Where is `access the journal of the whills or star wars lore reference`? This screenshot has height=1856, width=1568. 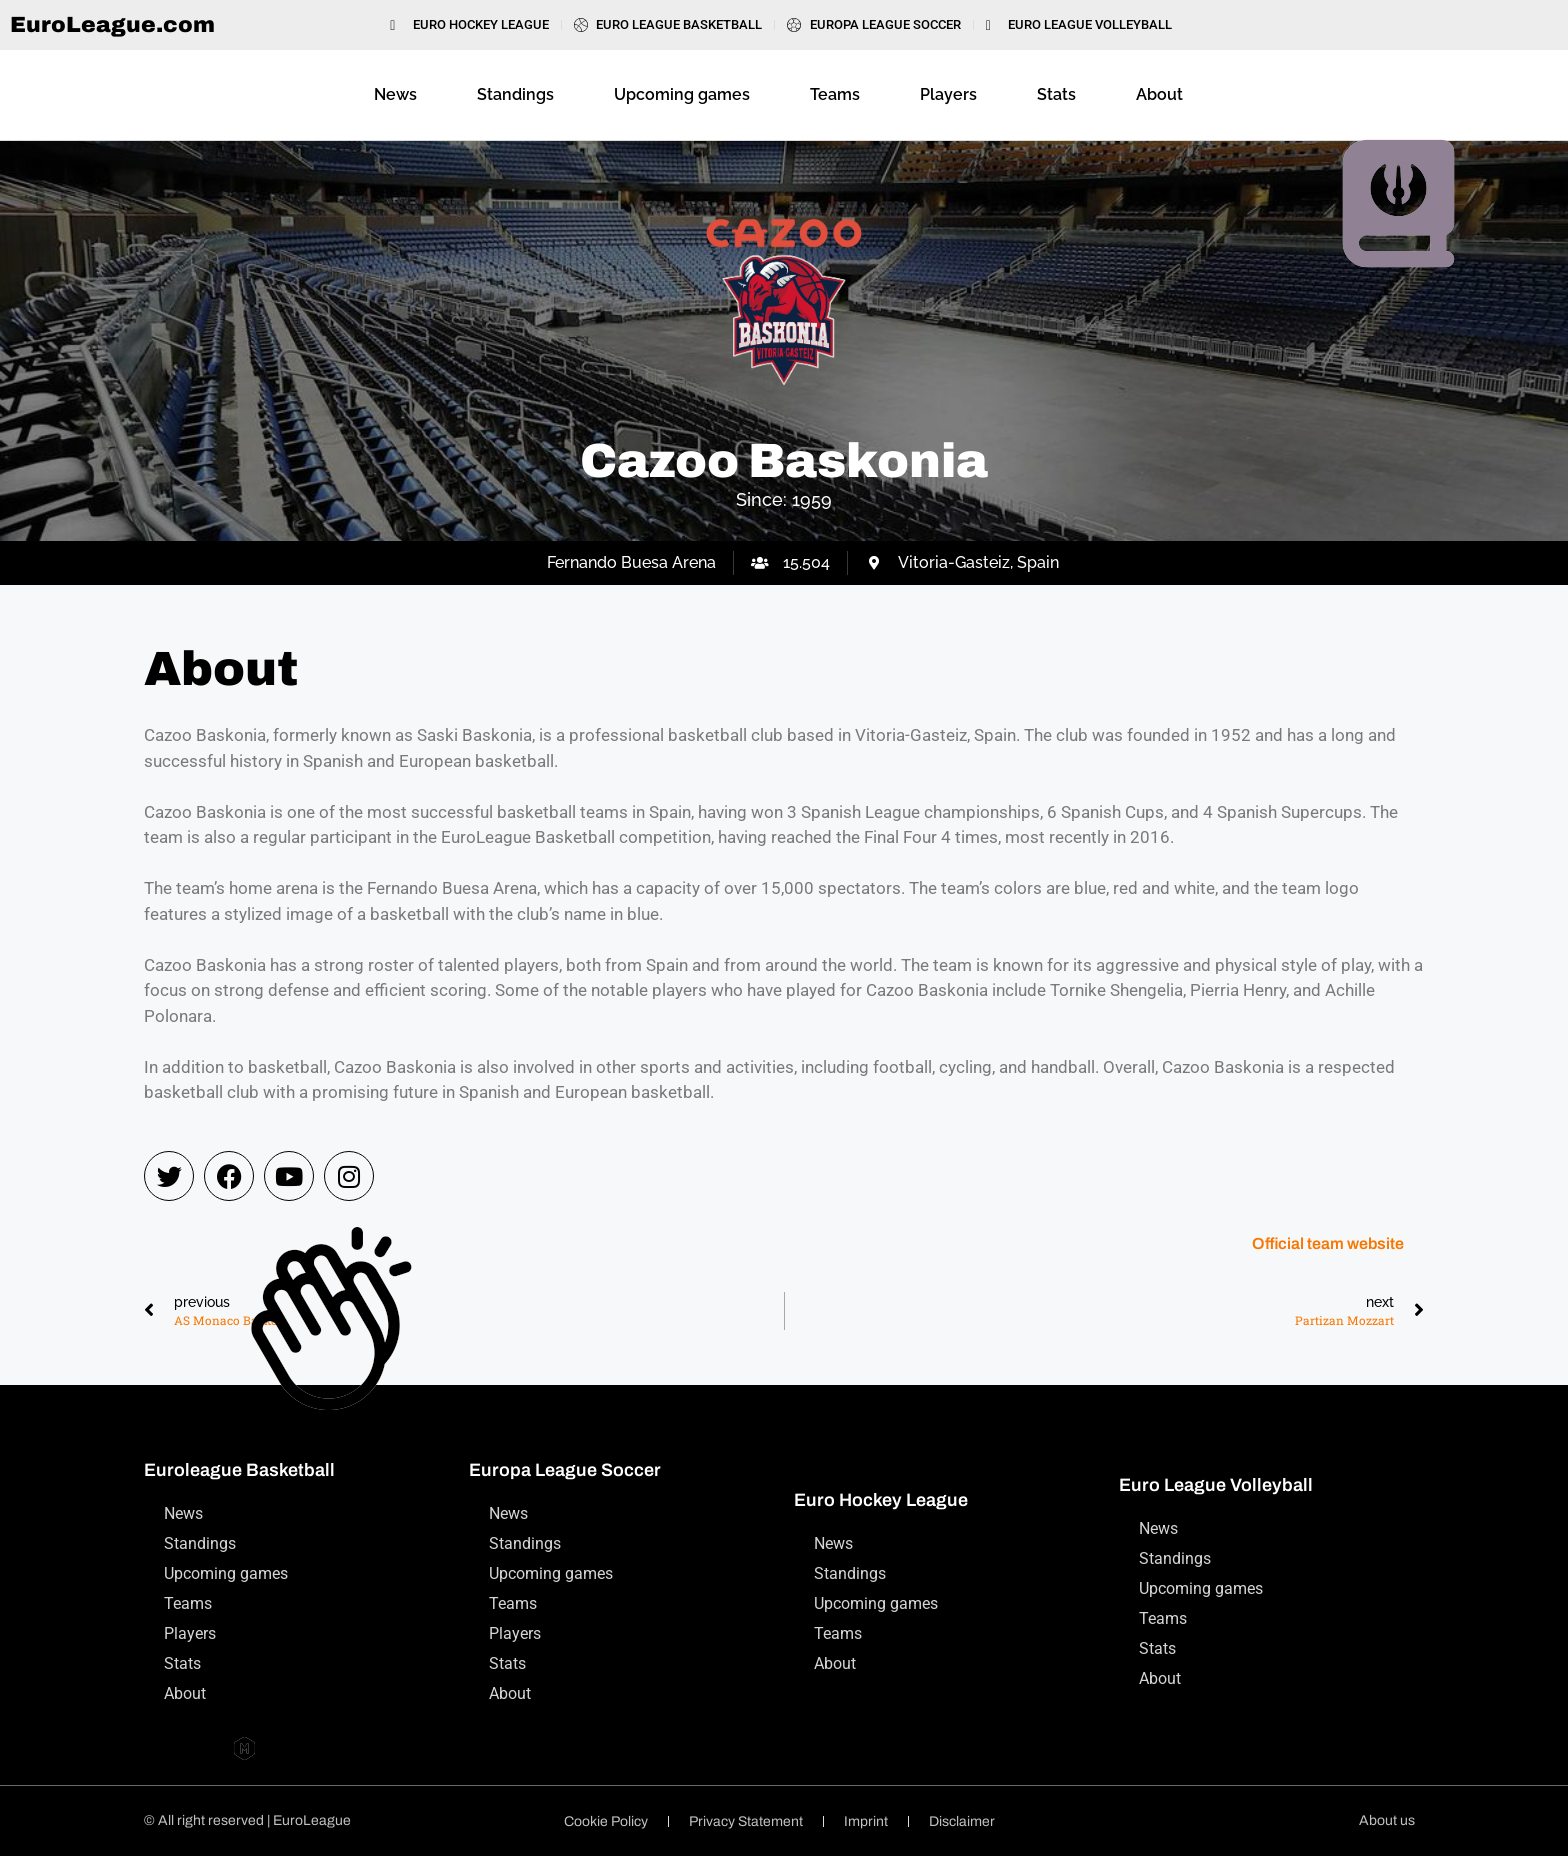 access the journal of the whills or star wars lore reference is located at coordinates (1398, 203).